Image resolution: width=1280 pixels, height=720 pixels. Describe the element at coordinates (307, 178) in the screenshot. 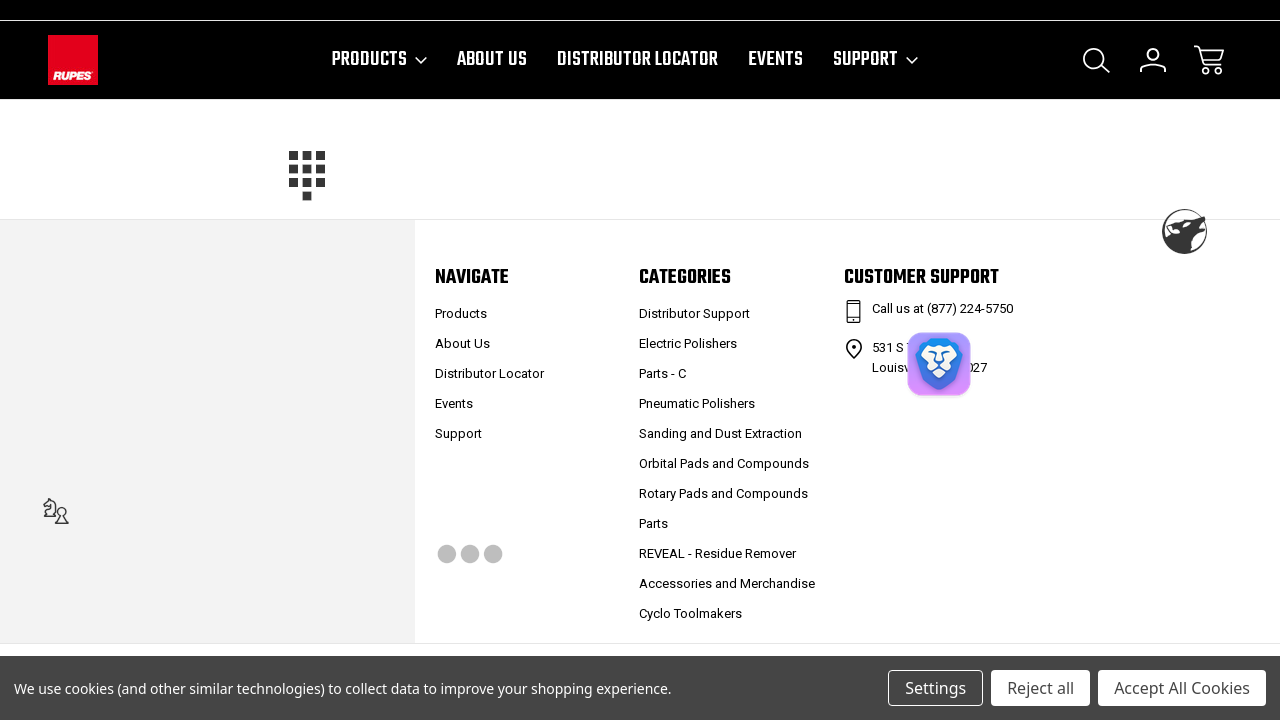

I see `open the phone dialpad` at that location.